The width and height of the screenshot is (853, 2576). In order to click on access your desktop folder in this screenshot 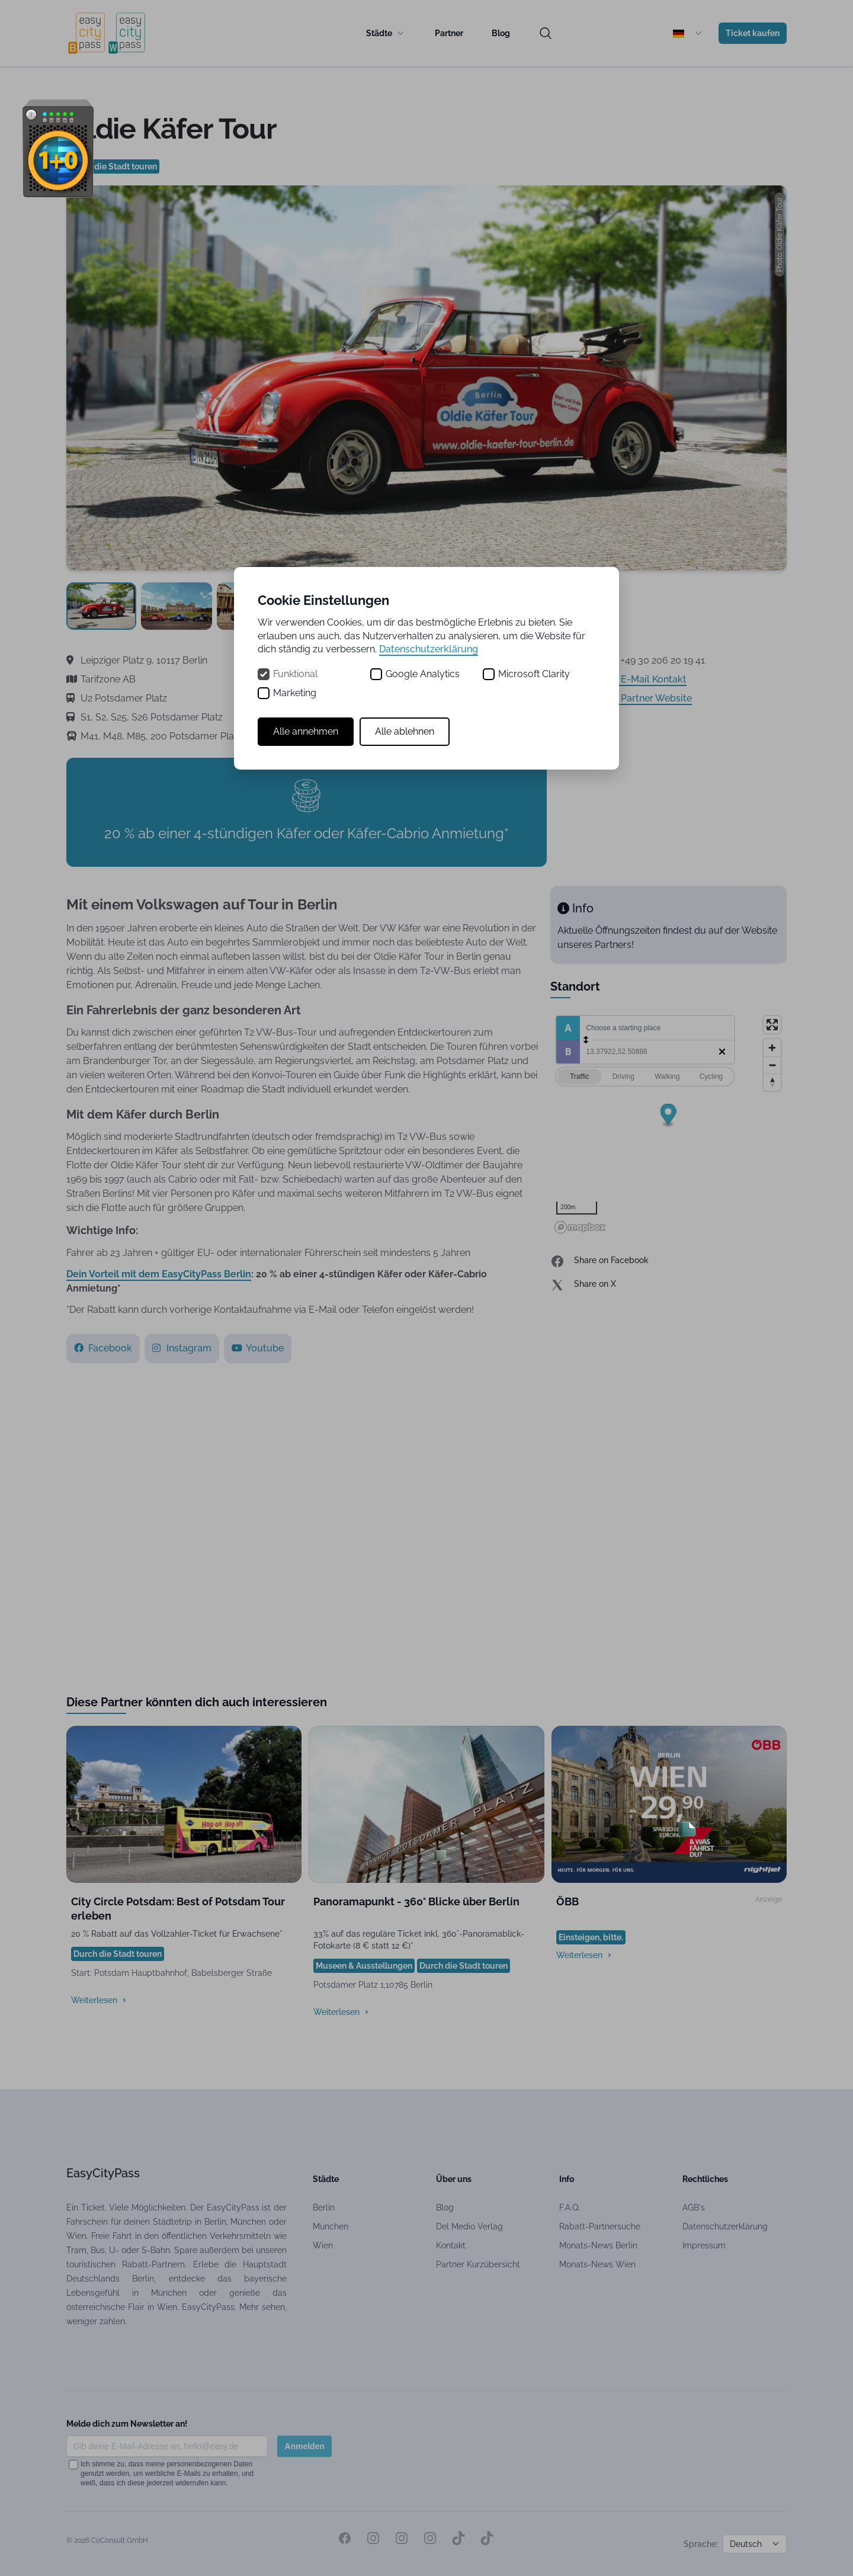, I will do `click(440, 1855)`.